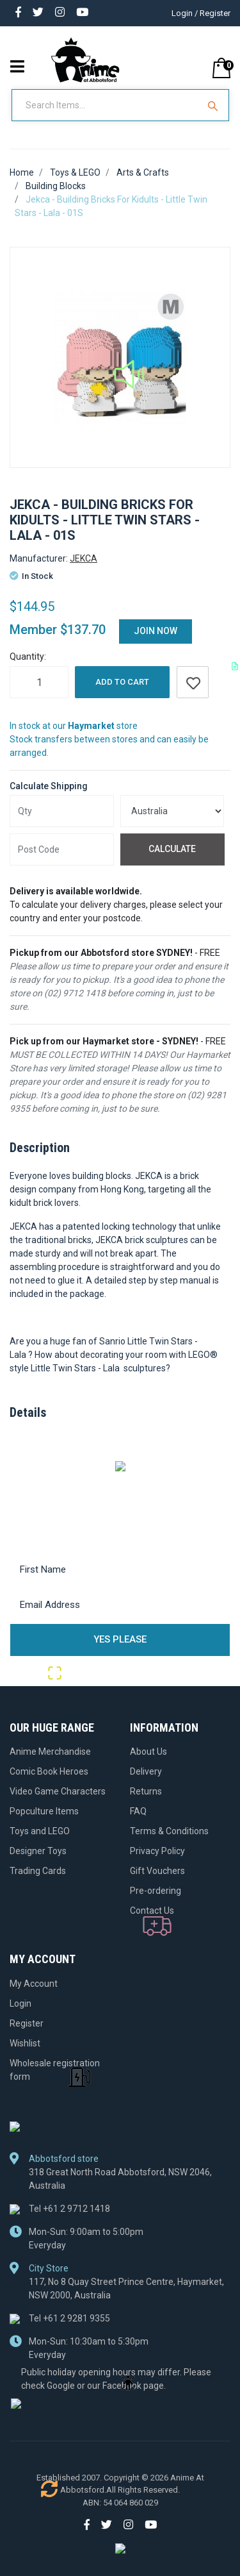 The height and width of the screenshot is (2576, 240). Describe the element at coordinates (49, 2489) in the screenshot. I see `sync or refresh content` at that location.